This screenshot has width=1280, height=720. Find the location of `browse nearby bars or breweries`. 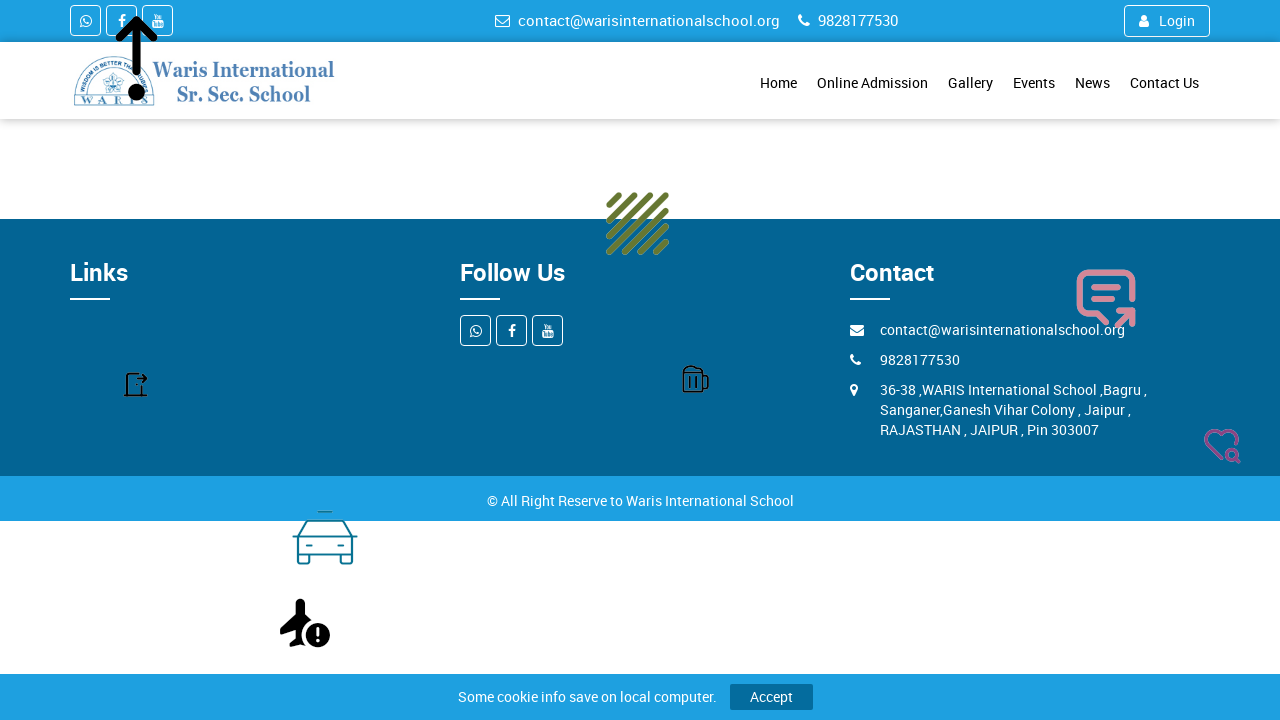

browse nearby bars or breweries is located at coordinates (694, 380).